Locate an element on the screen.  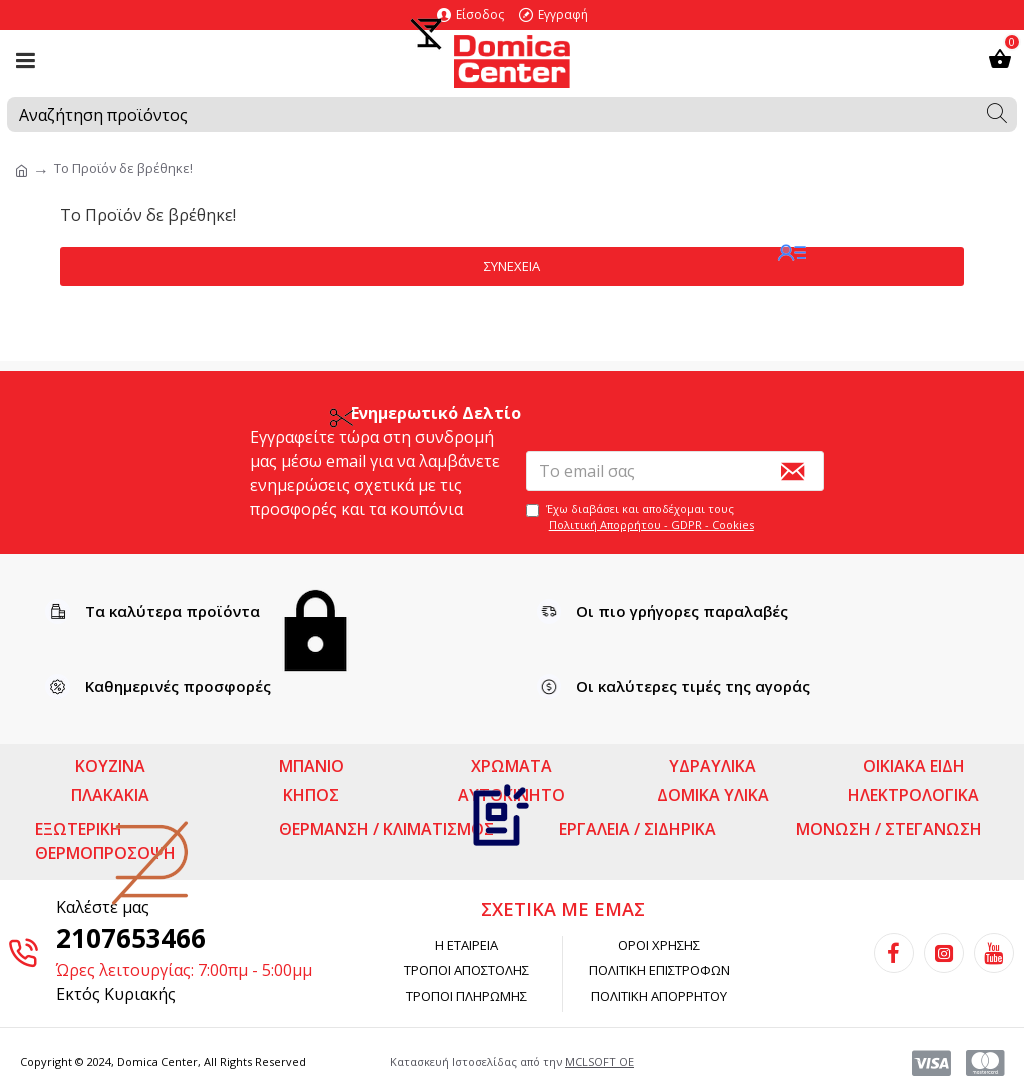
indicates sponsored or advertisement content is located at coordinates (498, 815).